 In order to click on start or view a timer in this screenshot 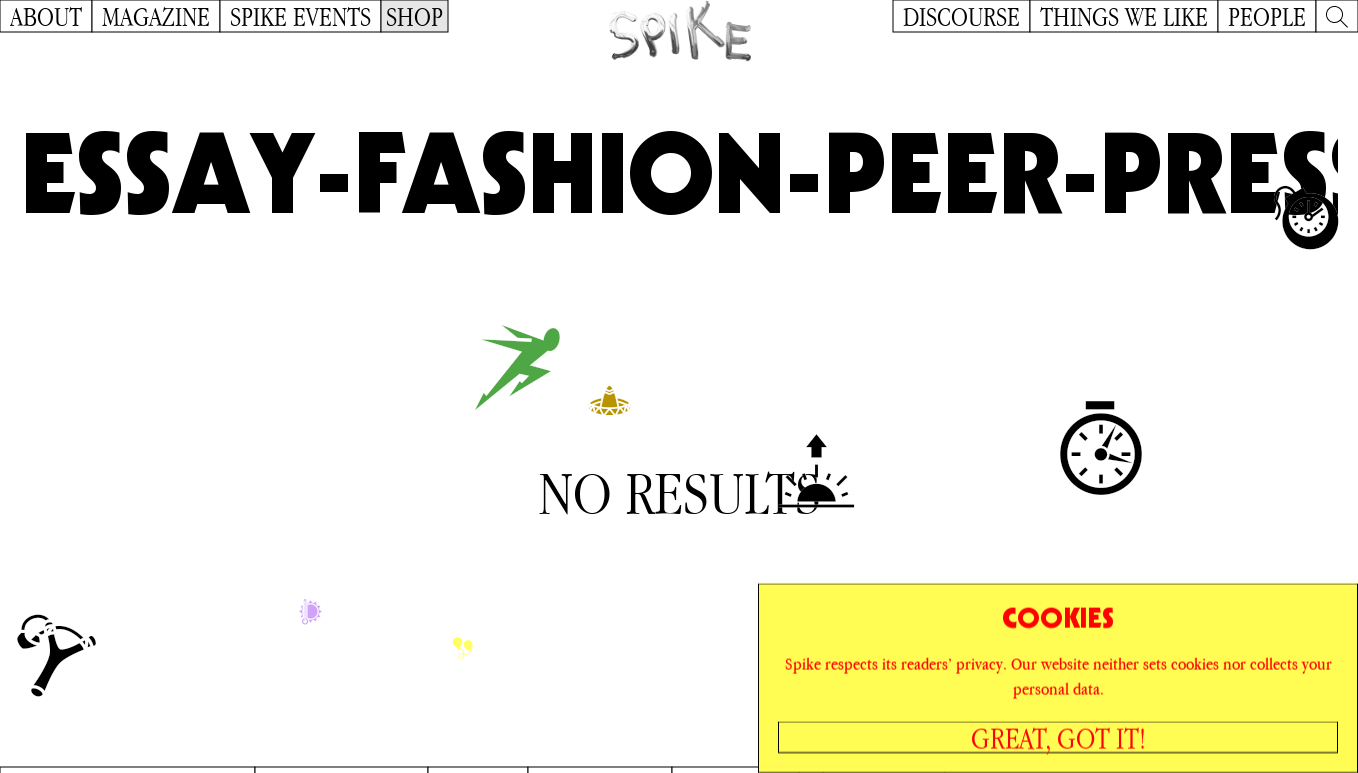, I will do `click(1101, 448)`.